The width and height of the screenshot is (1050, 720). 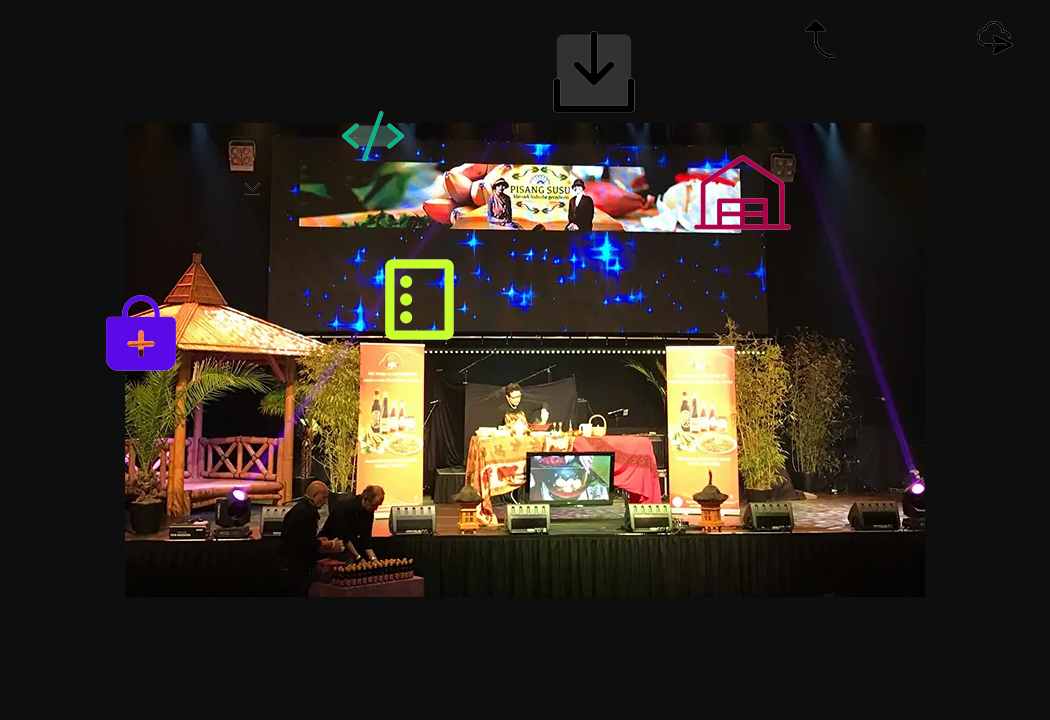 What do you see at coordinates (594, 75) in the screenshot?
I see `download a file to your device` at bounding box center [594, 75].